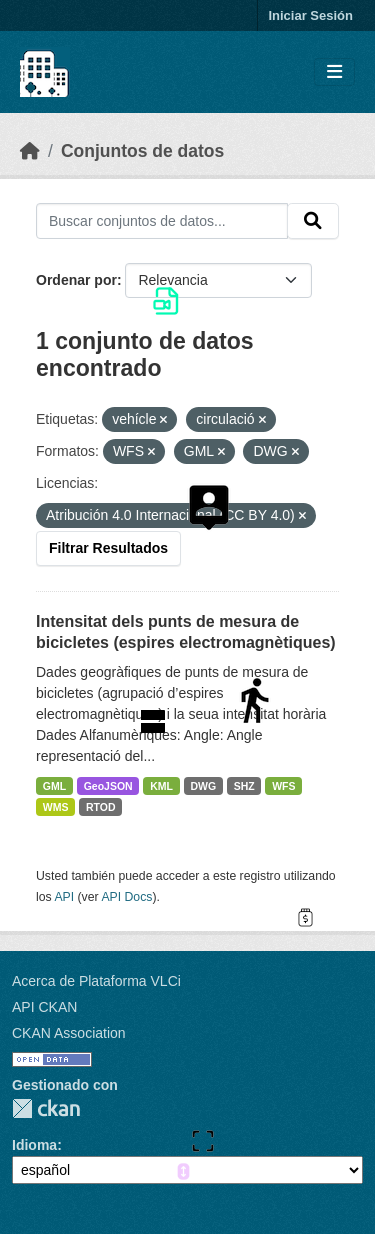  What do you see at coordinates (183, 1171) in the screenshot?
I see `scroll up or down on the page` at bounding box center [183, 1171].